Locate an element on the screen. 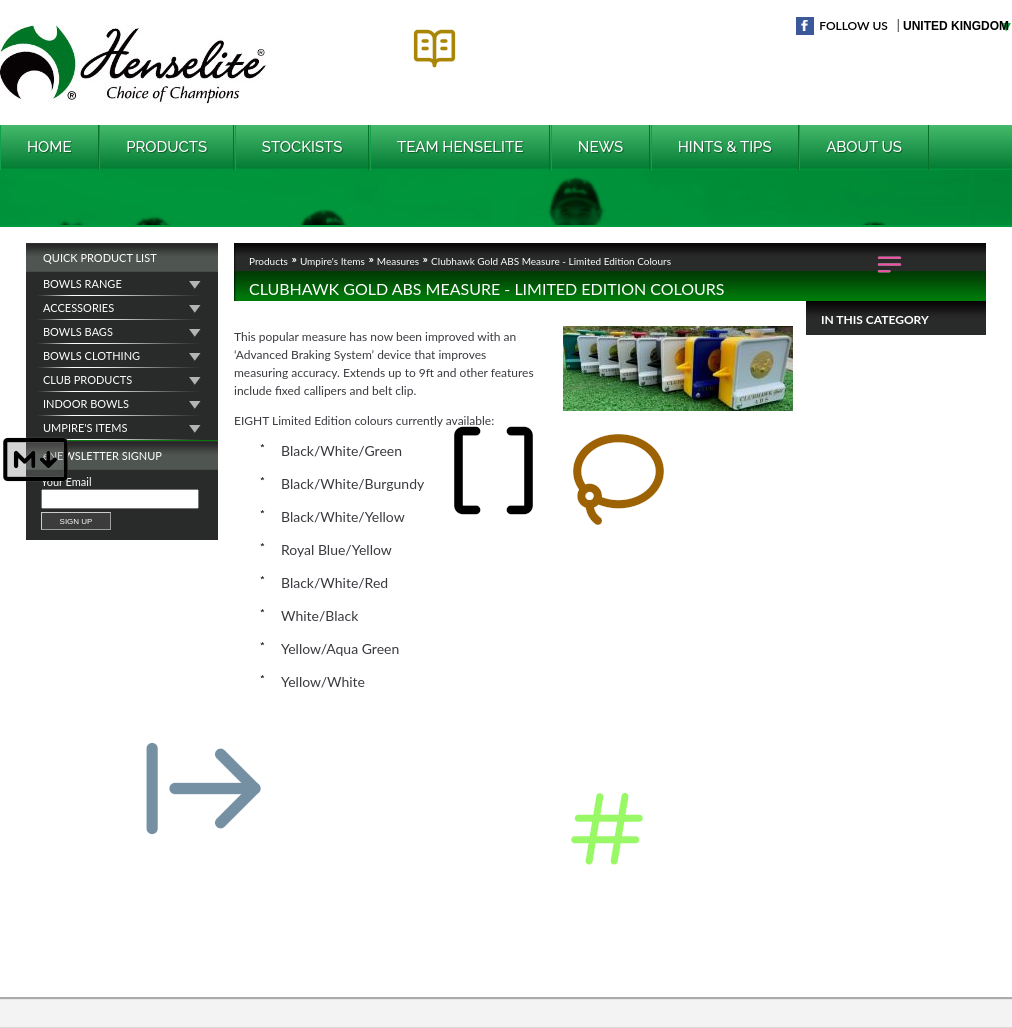 The image size is (1012, 1028). select an irregular area with freehand drawing is located at coordinates (618, 479).